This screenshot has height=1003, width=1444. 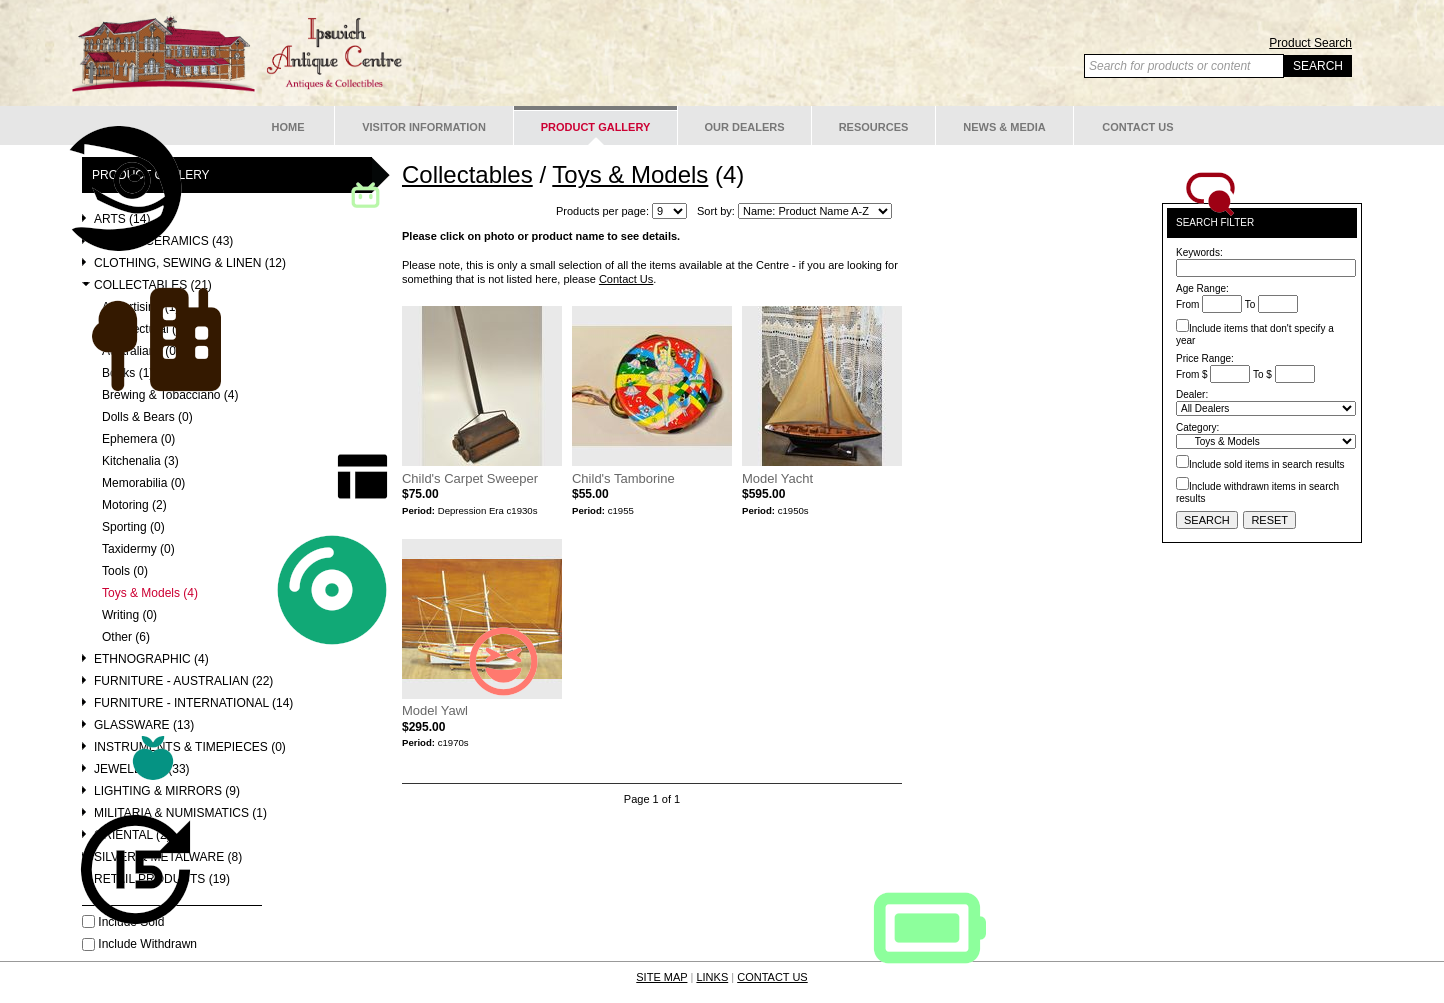 I want to click on openSUSE Linux distribution logo, so click(x=125, y=188).